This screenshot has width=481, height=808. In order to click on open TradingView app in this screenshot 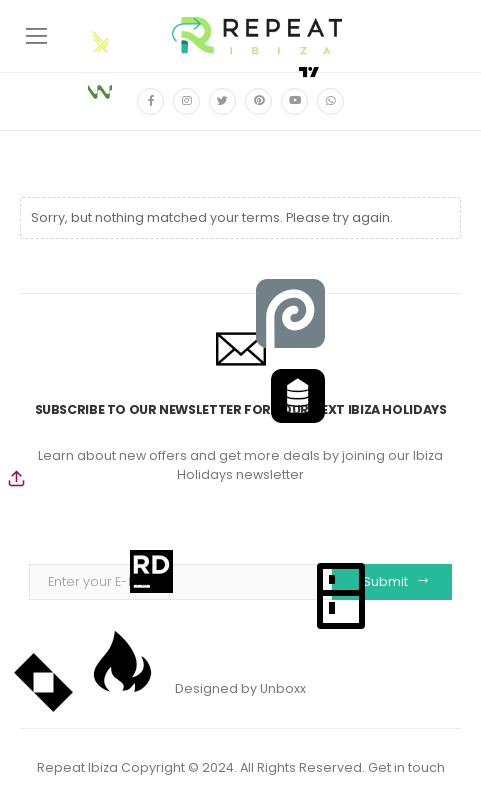, I will do `click(309, 72)`.